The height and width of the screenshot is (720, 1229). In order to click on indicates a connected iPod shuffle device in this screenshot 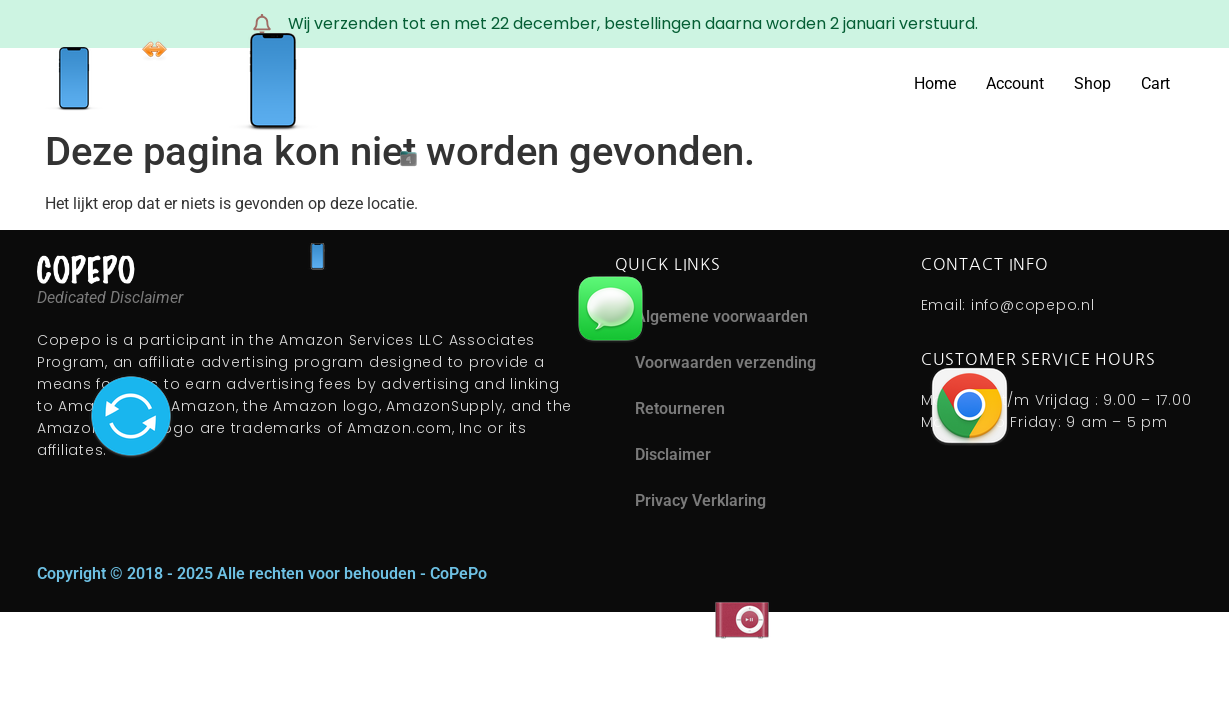, I will do `click(742, 610)`.